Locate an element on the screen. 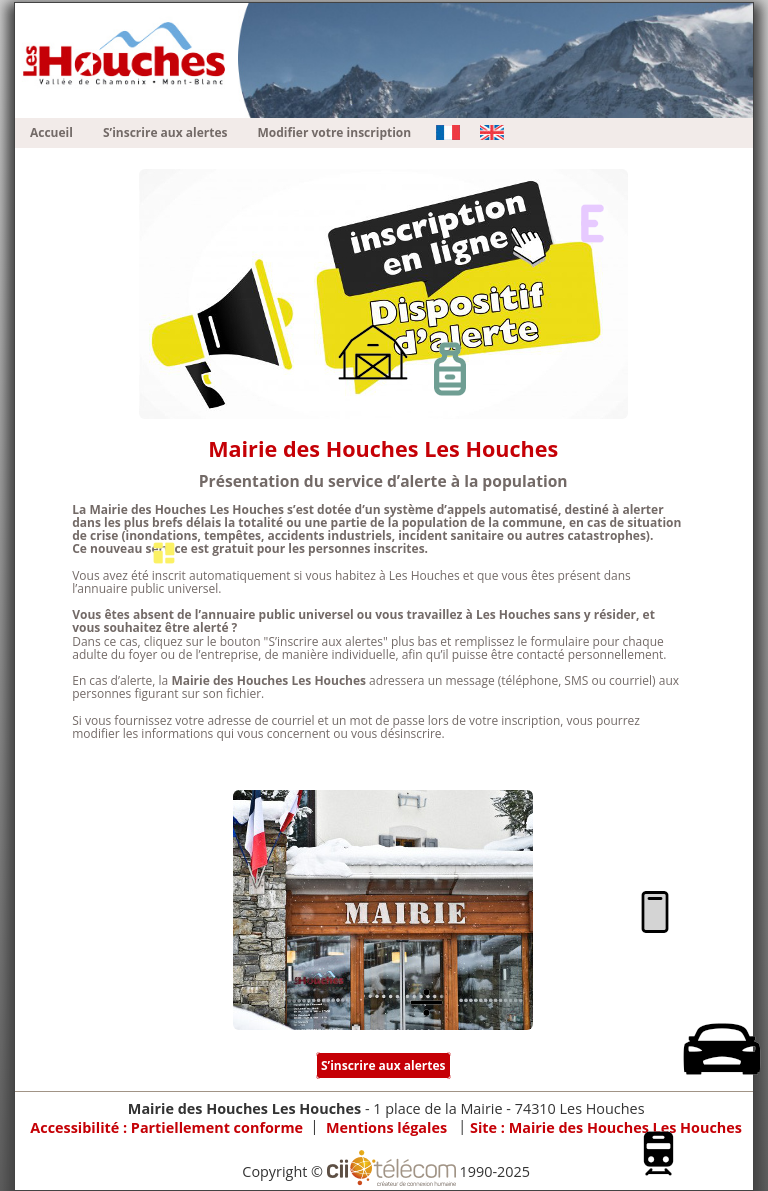 The width and height of the screenshot is (768, 1191). view vaccine or medication information is located at coordinates (450, 369).